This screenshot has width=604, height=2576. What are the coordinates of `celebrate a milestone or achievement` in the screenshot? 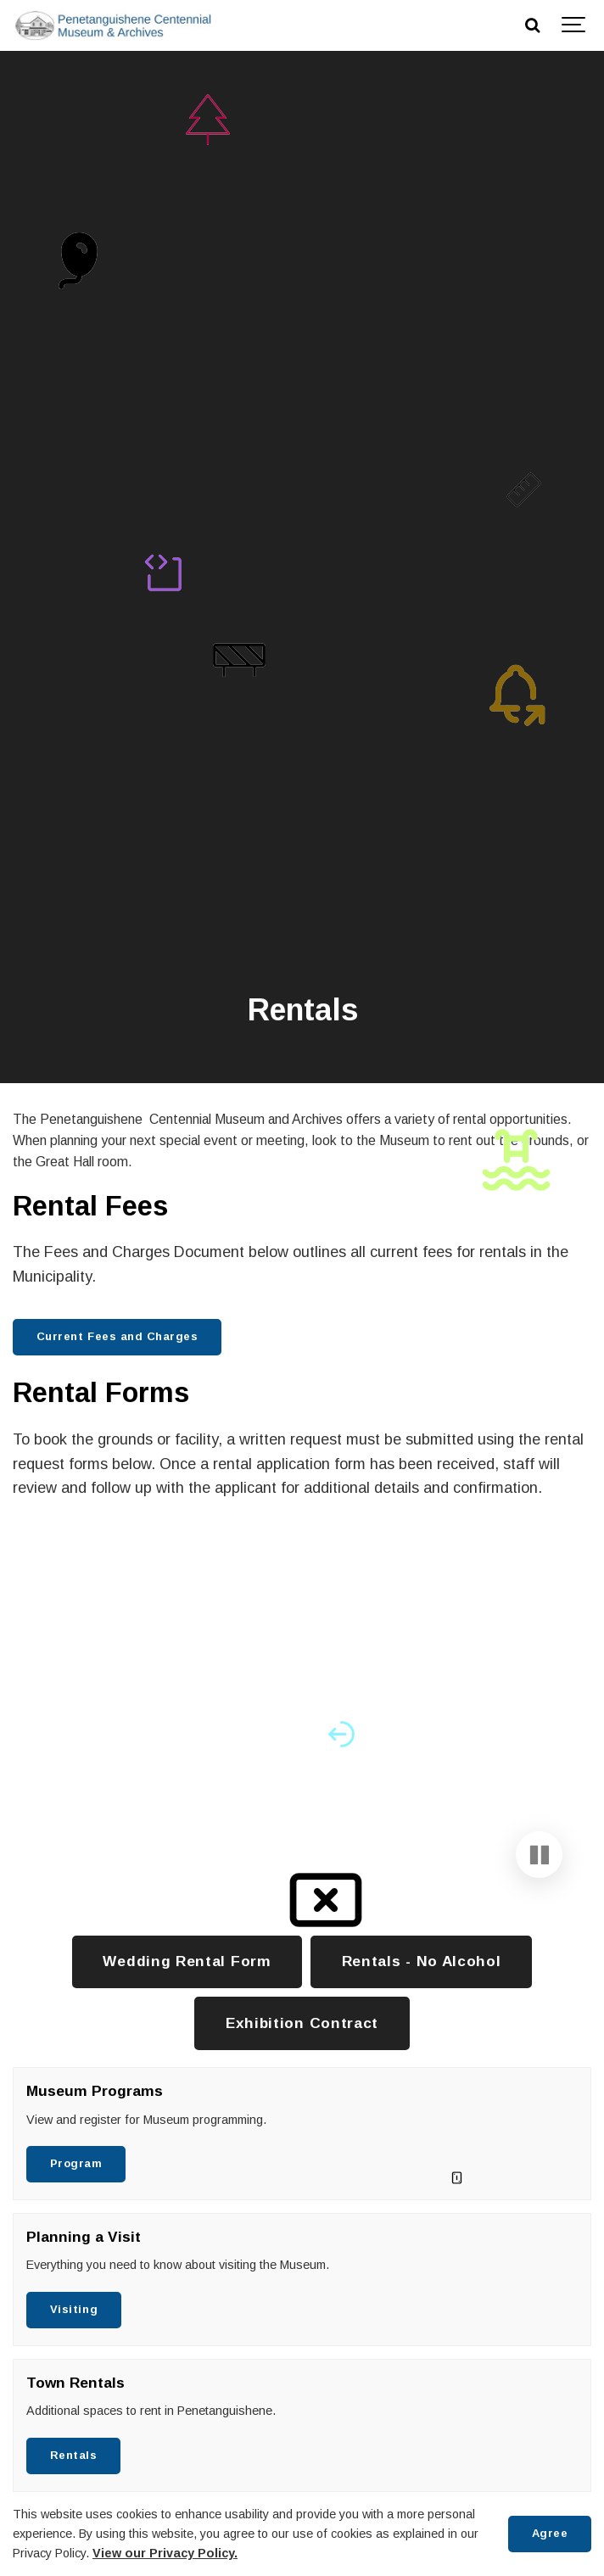 It's located at (79, 260).